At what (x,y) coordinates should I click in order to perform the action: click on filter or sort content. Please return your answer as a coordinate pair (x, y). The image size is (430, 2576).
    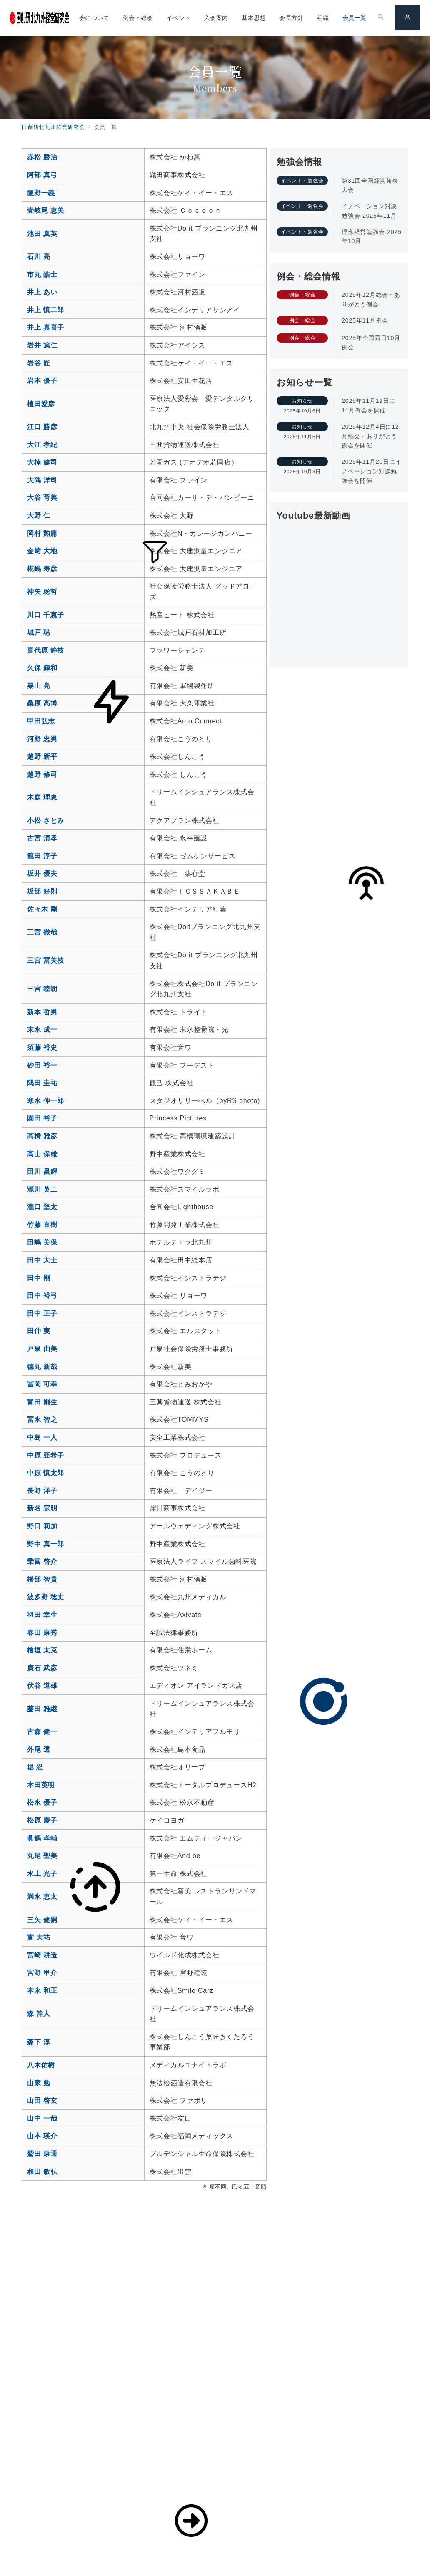
    Looking at the image, I should click on (155, 551).